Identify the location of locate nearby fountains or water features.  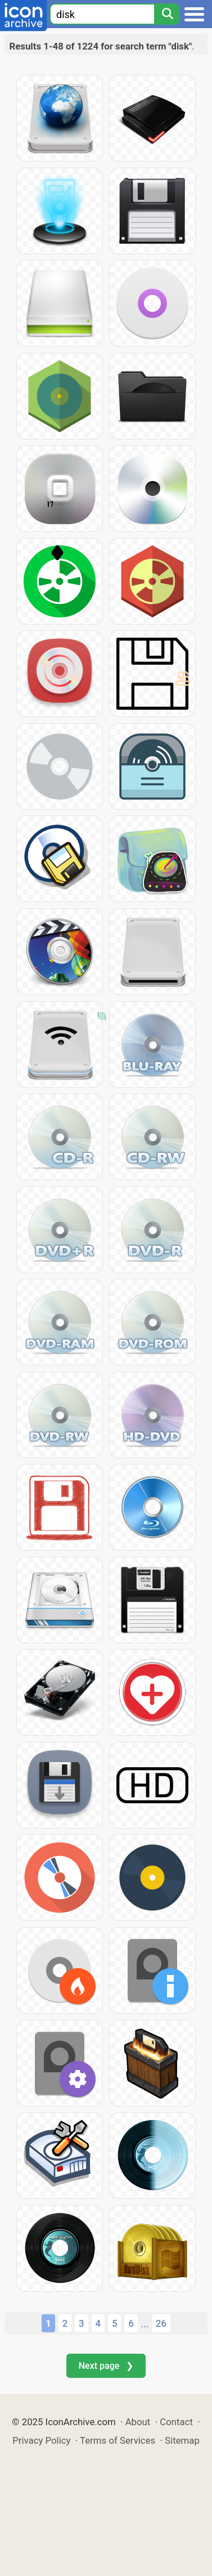
(183, 678).